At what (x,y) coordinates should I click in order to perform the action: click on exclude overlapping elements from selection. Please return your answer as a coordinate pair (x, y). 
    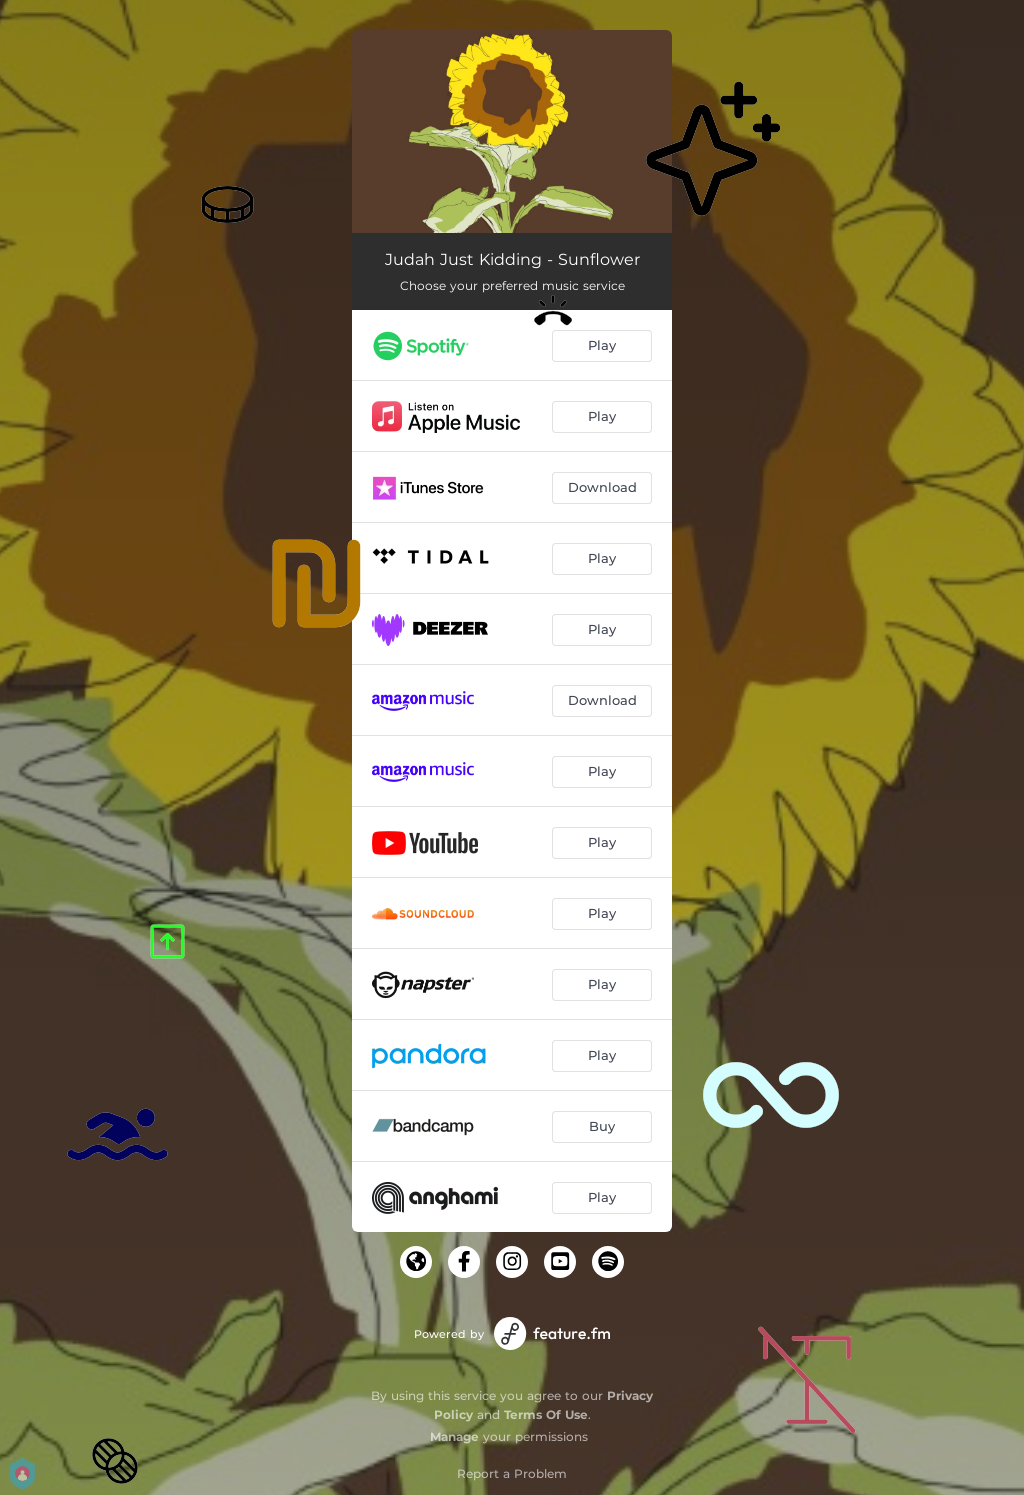
    Looking at the image, I should click on (115, 1461).